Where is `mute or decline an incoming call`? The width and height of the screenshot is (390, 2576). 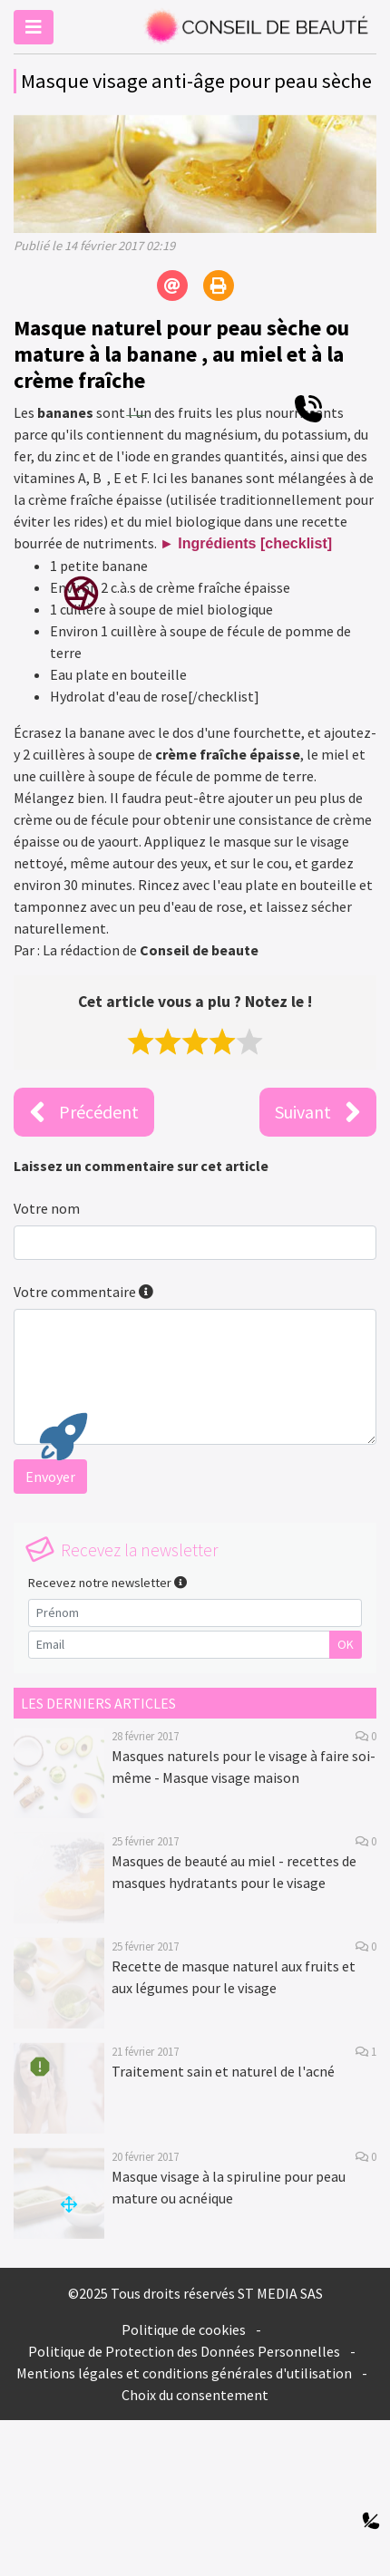
mute or decline an incoming call is located at coordinates (371, 2521).